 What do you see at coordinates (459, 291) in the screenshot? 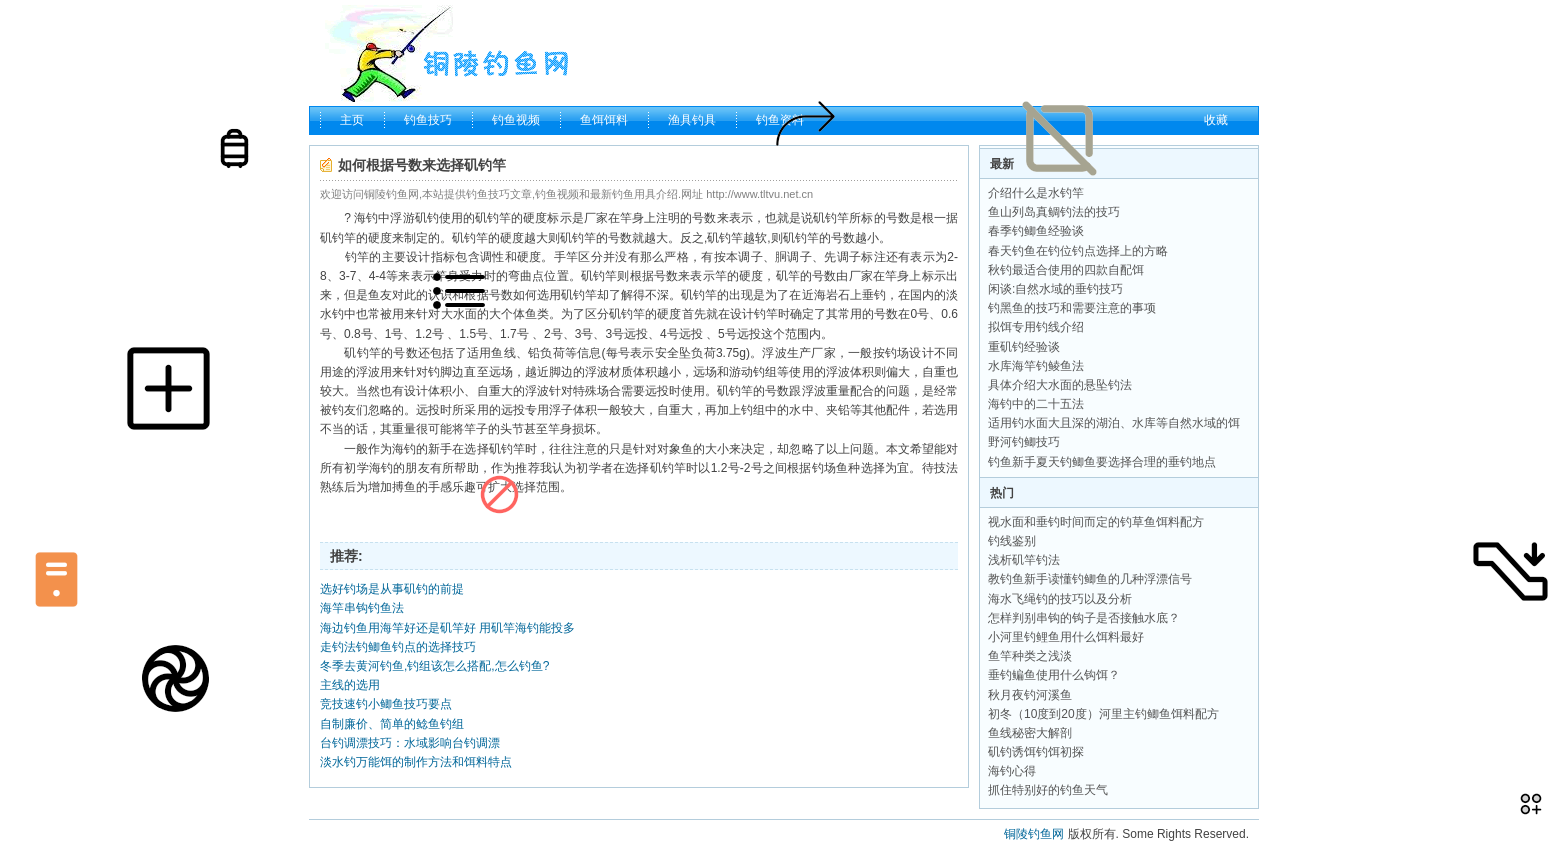
I see `view list of items` at bounding box center [459, 291].